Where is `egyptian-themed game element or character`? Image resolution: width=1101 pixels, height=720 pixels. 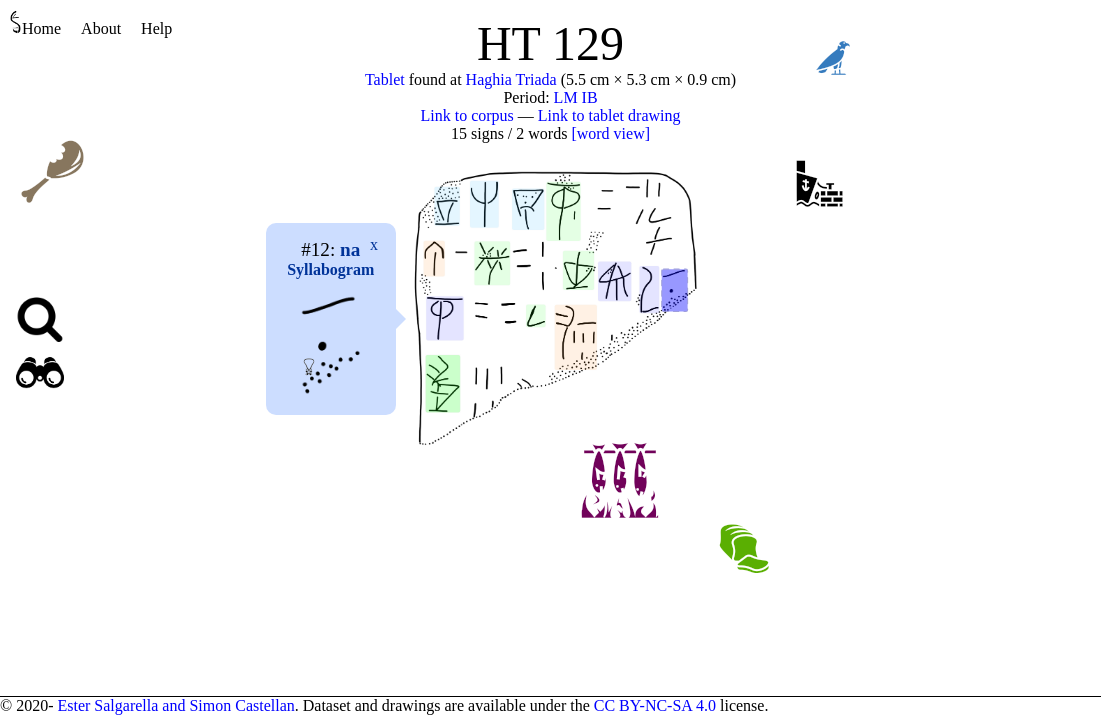 egyptian-themed game element or character is located at coordinates (833, 58).